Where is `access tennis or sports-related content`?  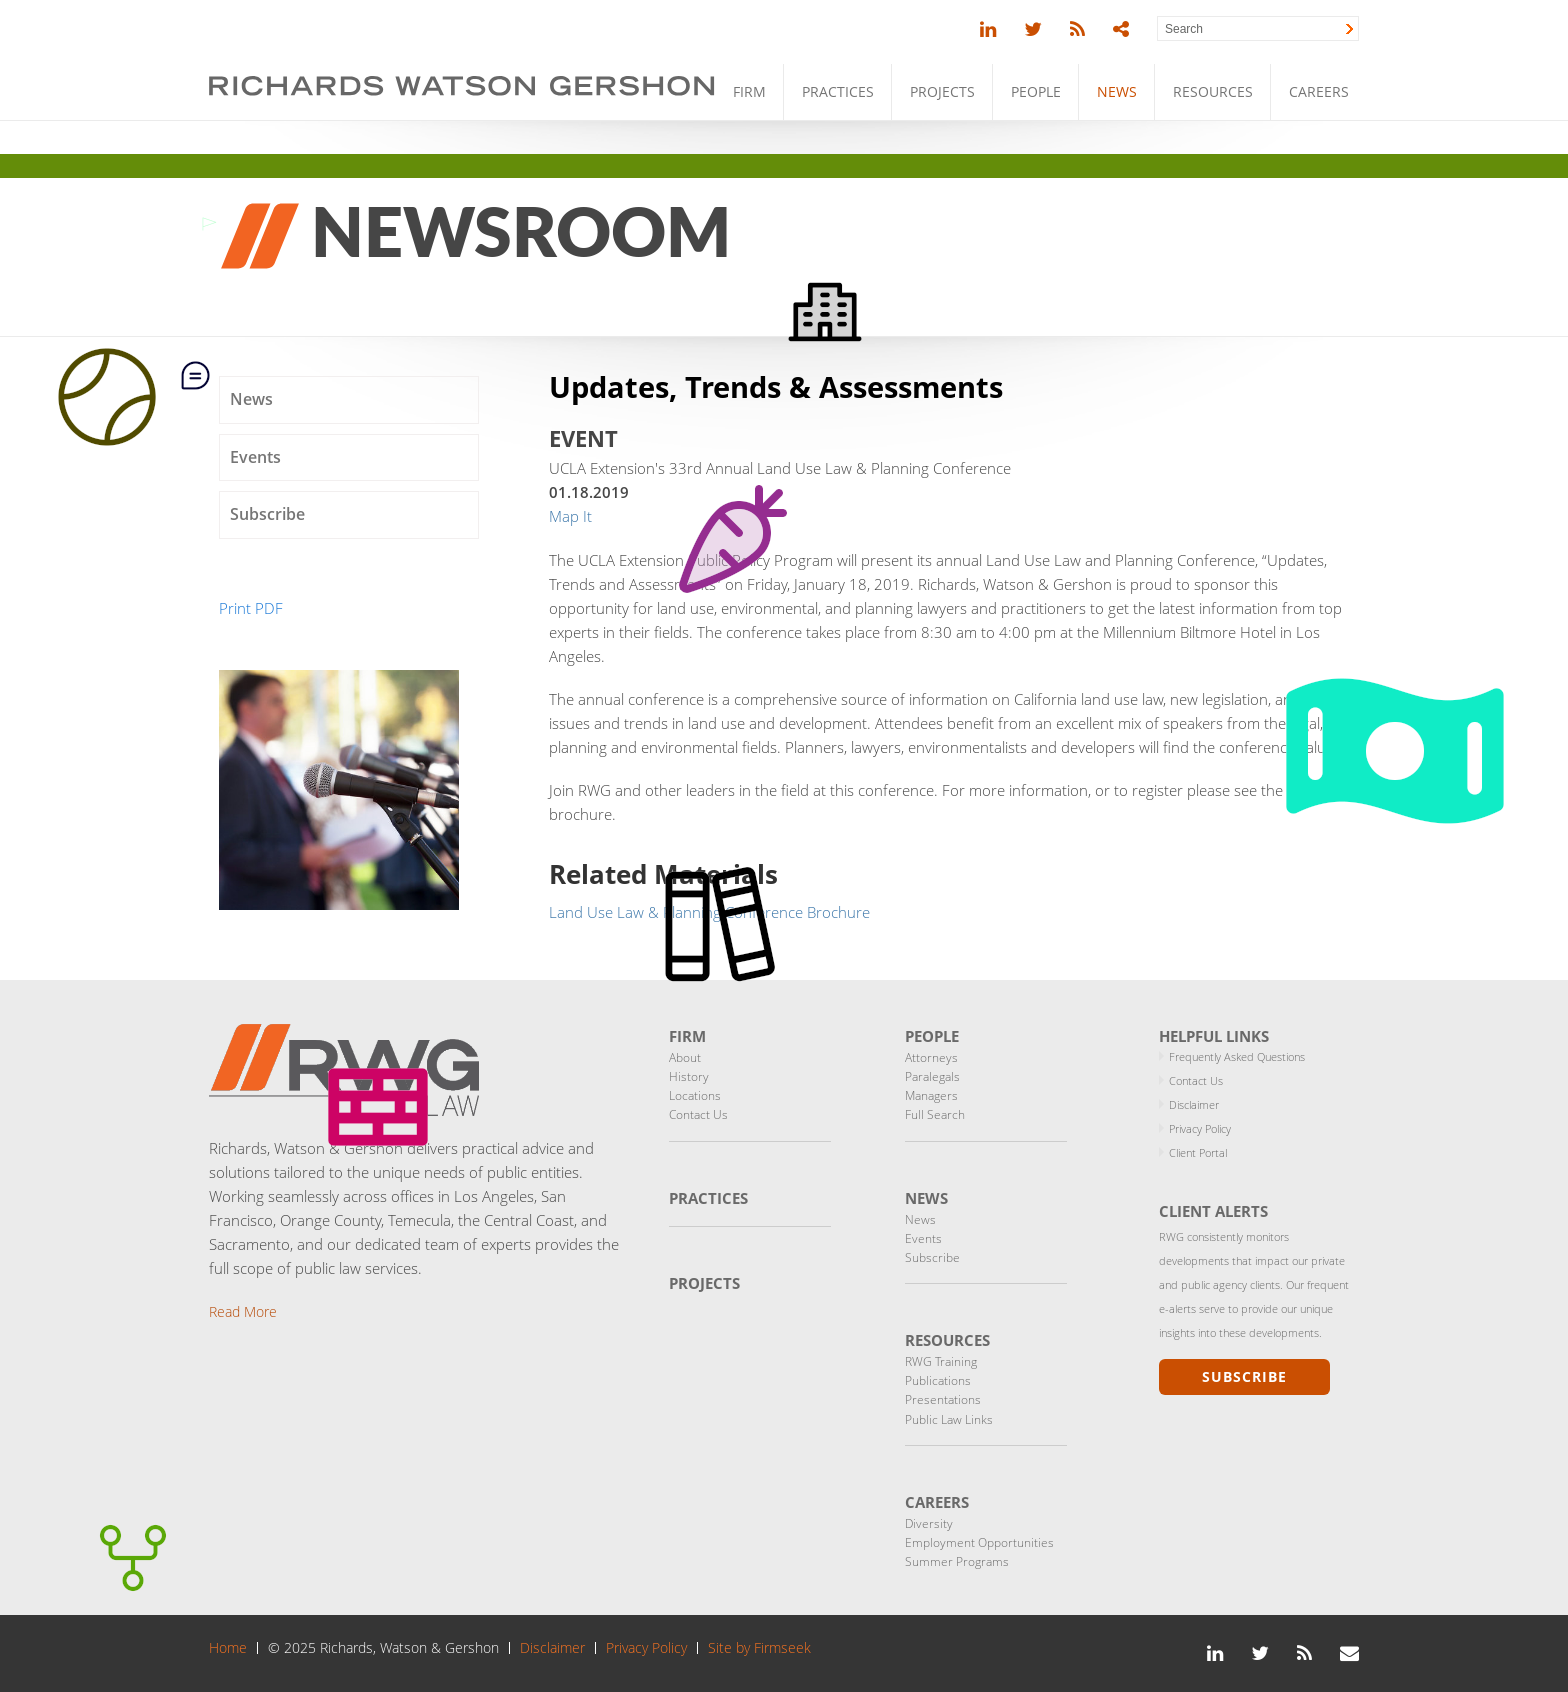 access tennis or sports-related content is located at coordinates (107, 397).